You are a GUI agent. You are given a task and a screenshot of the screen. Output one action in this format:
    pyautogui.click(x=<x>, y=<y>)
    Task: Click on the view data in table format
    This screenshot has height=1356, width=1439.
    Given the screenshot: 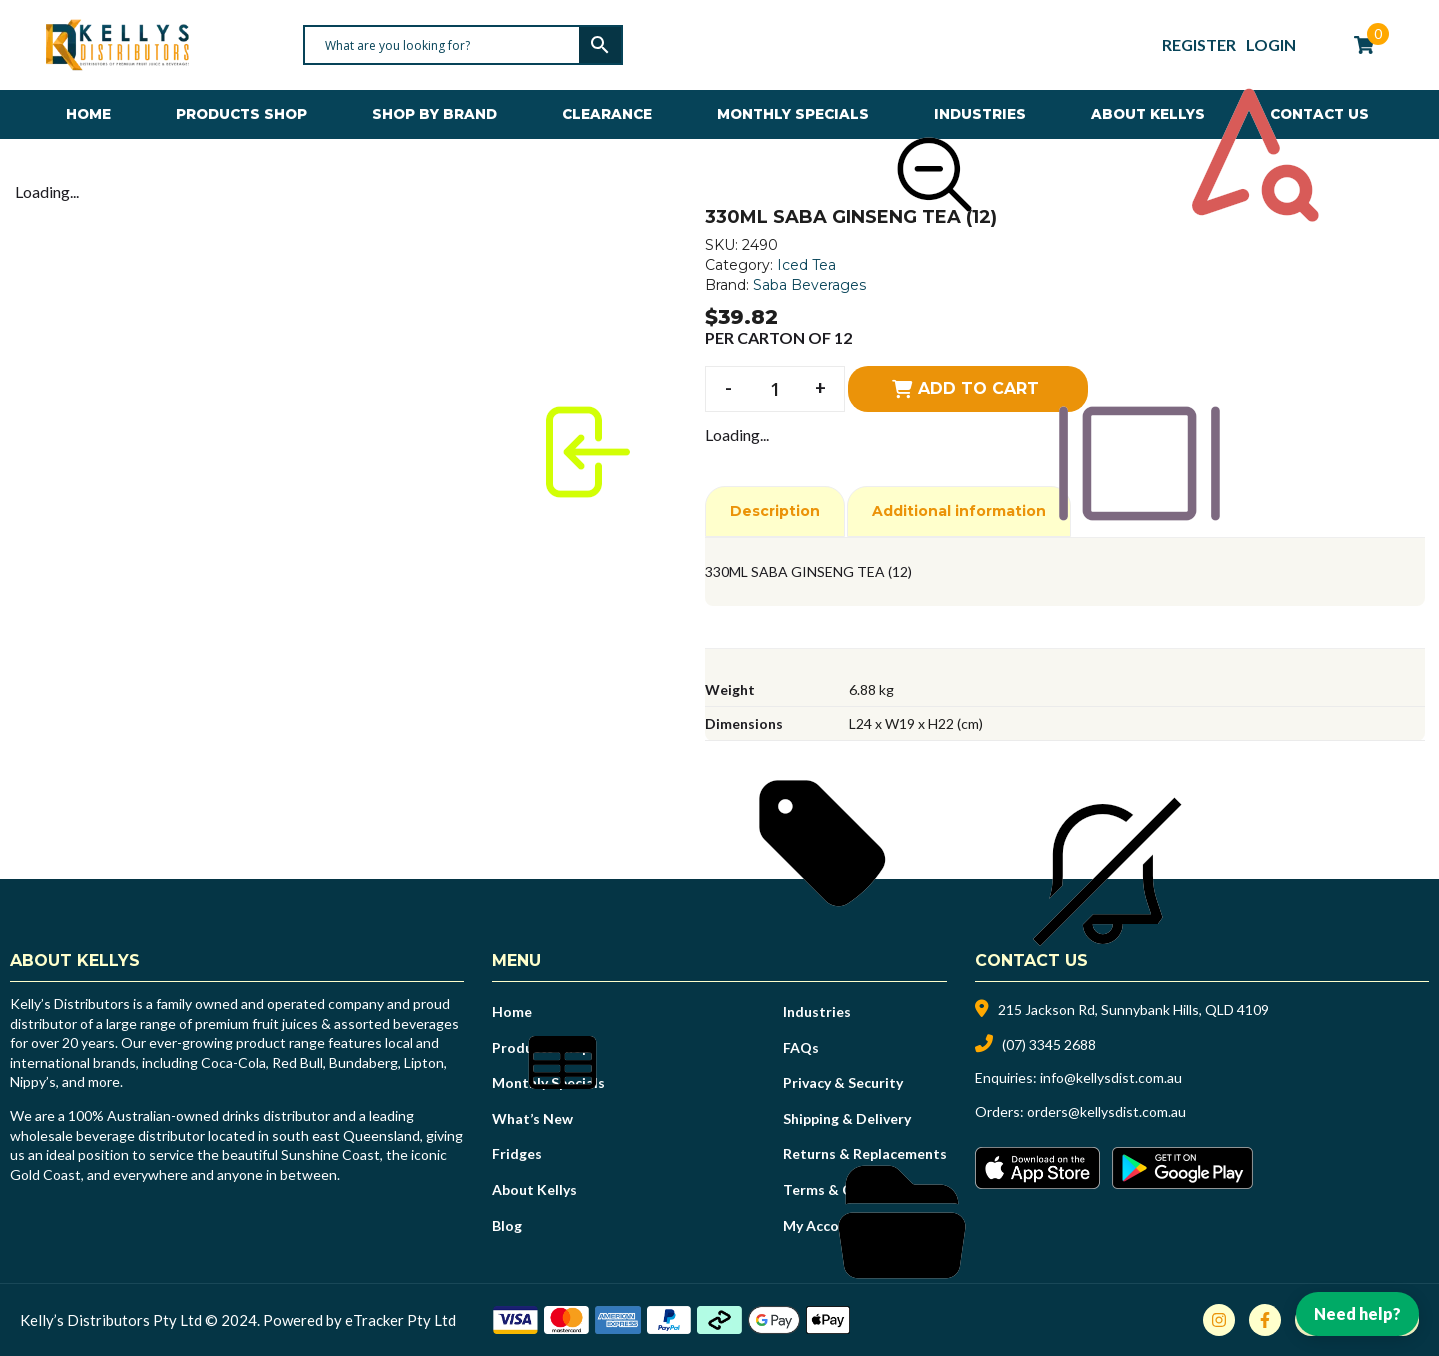 What is the action you would take?
    pyautogui.click(x=562, y=1062)
    